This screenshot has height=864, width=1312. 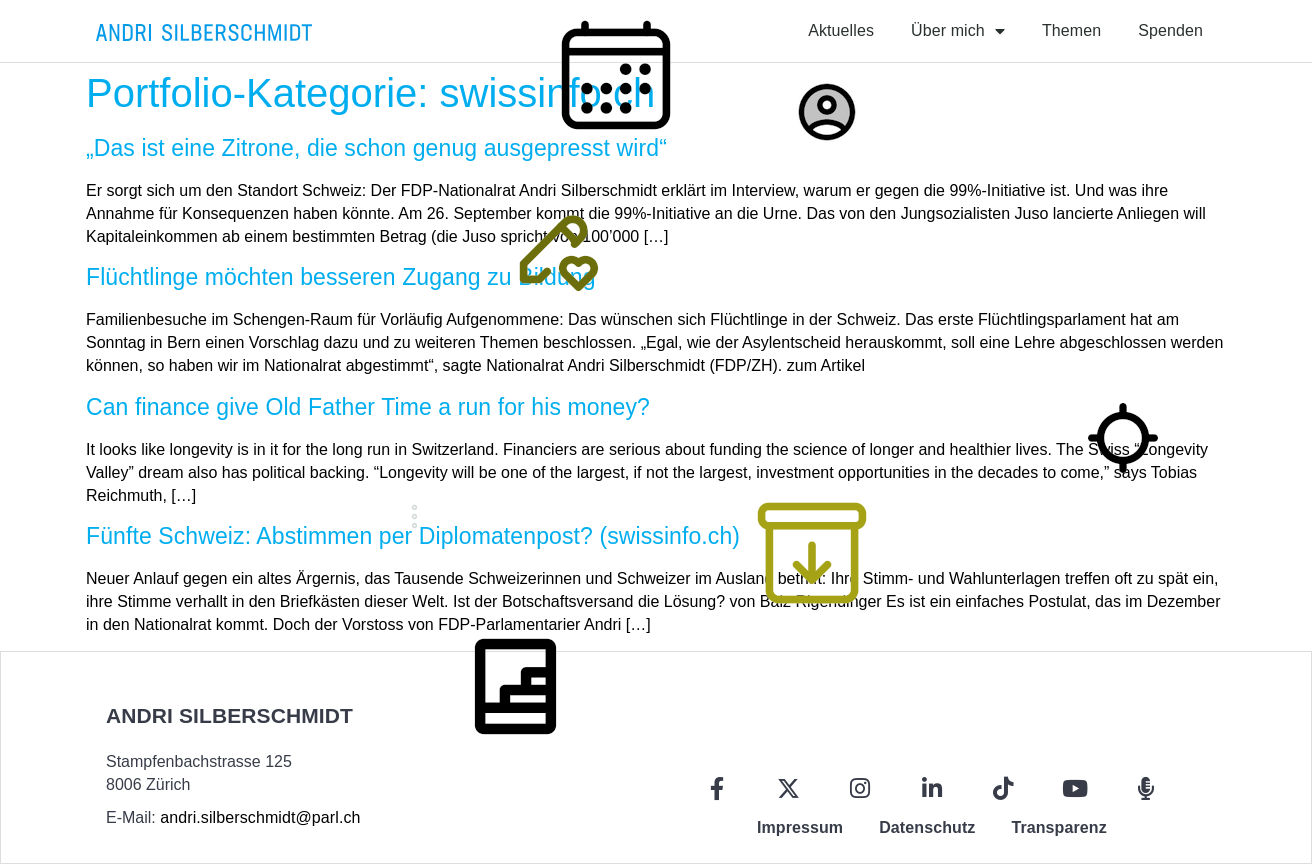 What do you see at coordinates (414, 516) in the screenshot?
I see `open more options menu` at bounding box center [414, 516].